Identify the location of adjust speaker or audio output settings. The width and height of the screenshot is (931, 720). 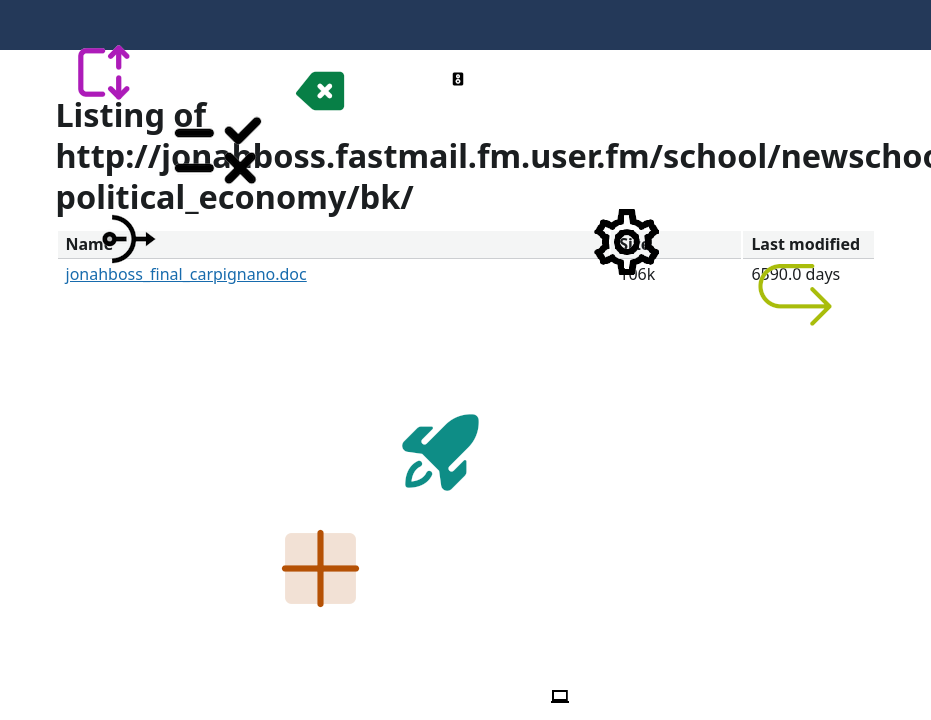
(458, 79).